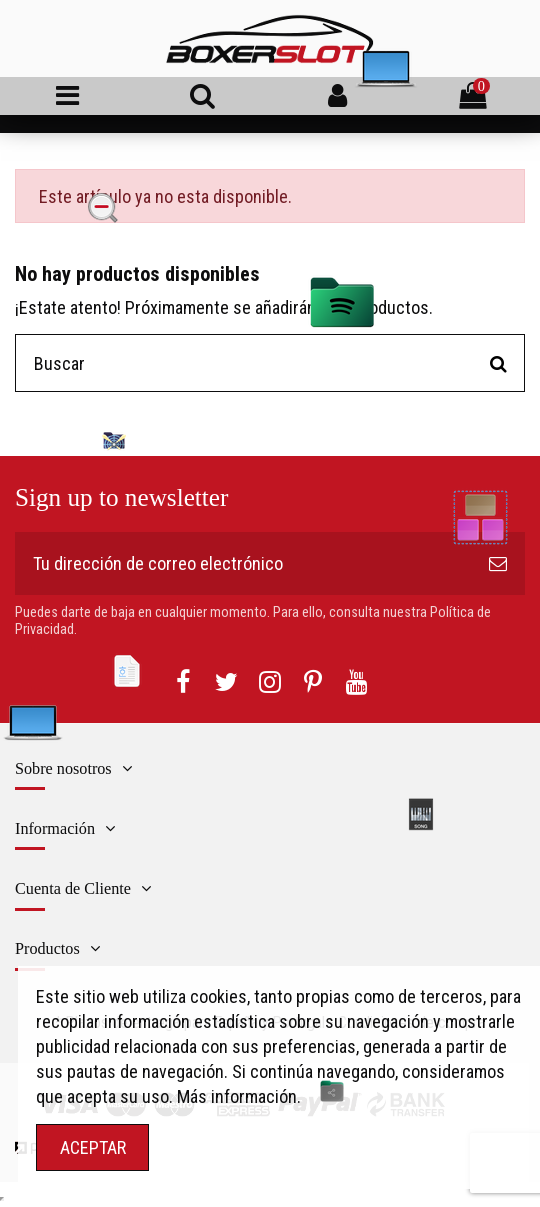 The height and width of the screenshot is (1207, 540). I want to click on represents this device in system settings or finder, so click(386, 64).